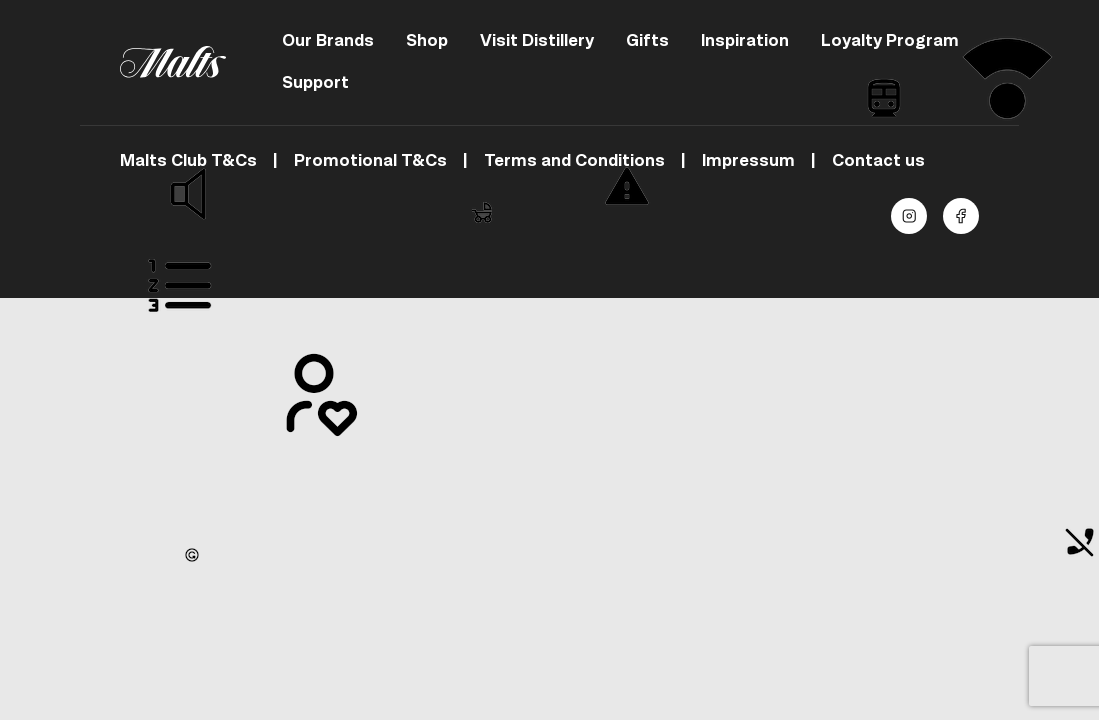 This screenshot has height=720, width=1099. What do you see at coordinates (198, 194) in the screenshot?
I see `speaker with no audio output` at bounding box center [198, 194].